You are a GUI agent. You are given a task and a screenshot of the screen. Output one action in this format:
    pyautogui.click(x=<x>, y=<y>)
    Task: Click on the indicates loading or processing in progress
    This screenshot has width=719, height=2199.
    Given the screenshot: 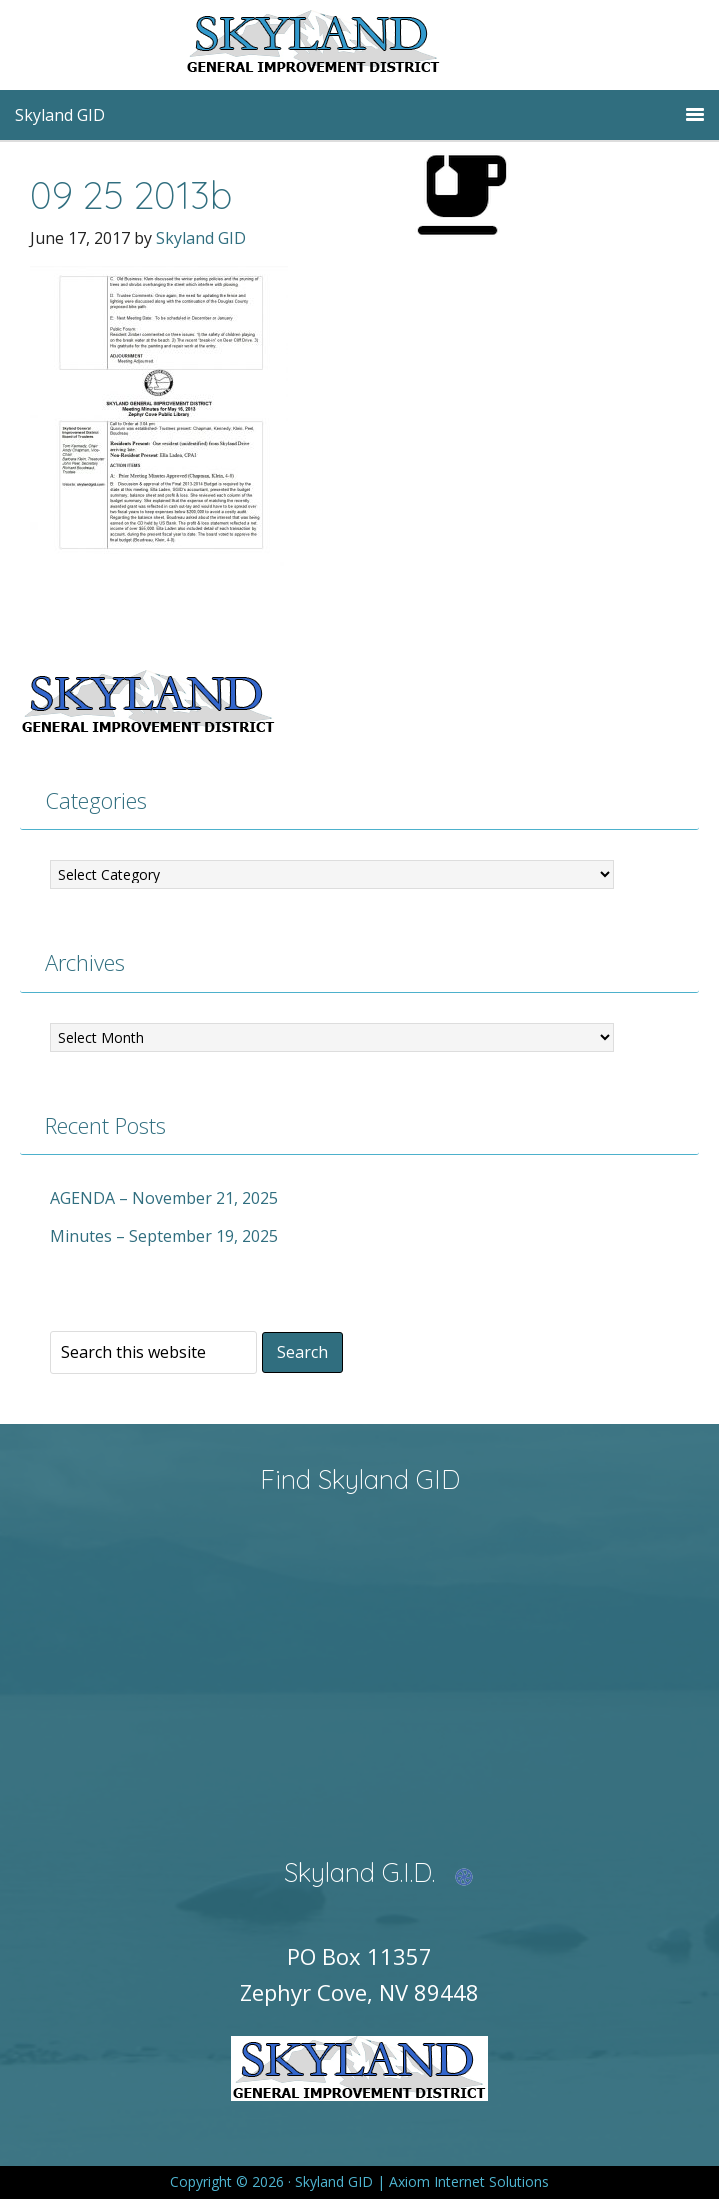 What is the action you would take?
    pyautogui.click(x=464, y=1877)
    